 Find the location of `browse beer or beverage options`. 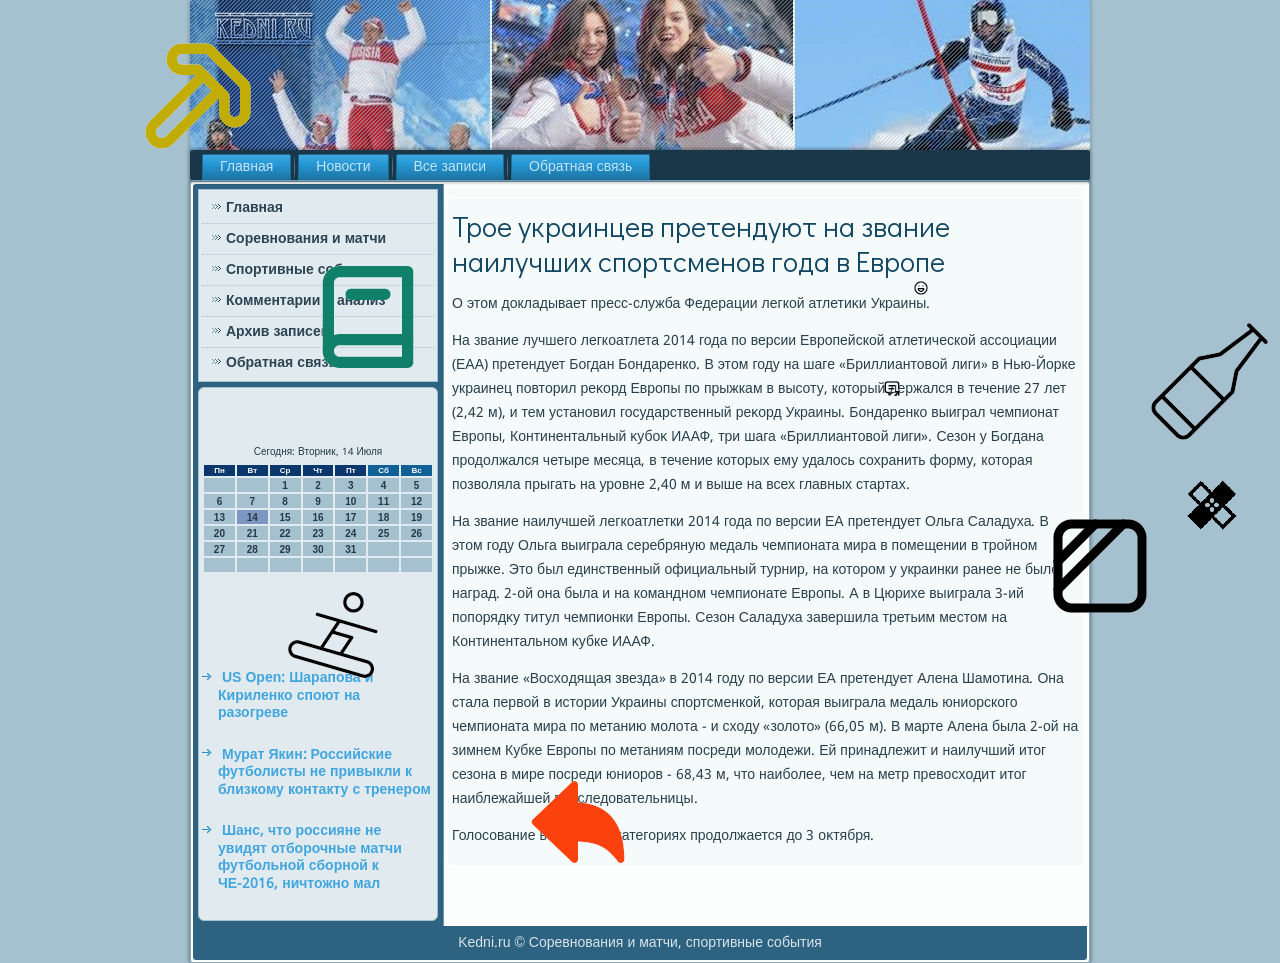

browse beer or beverage options is located at coordinates (1207, 383).